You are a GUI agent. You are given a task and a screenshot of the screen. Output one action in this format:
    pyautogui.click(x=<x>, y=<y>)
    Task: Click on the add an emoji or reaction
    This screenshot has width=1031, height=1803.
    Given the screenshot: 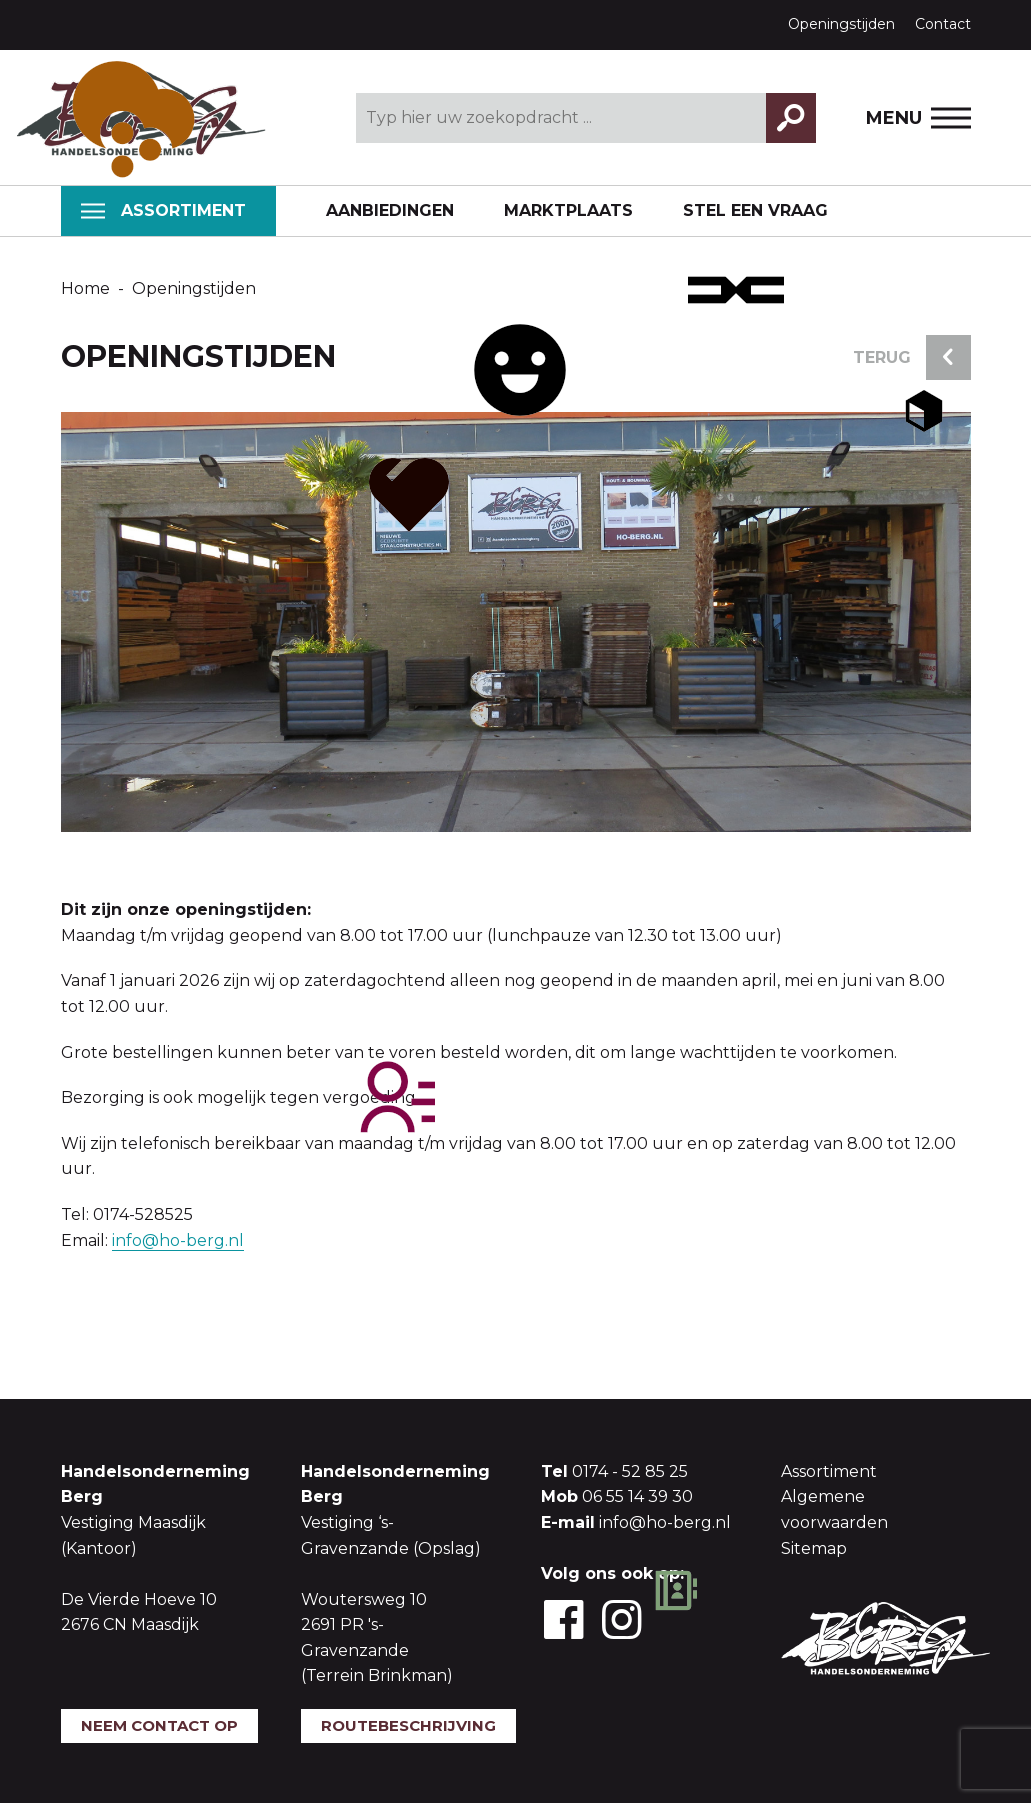 What is the action you would take?
    pyautogui.click(x=520, y=370)
    